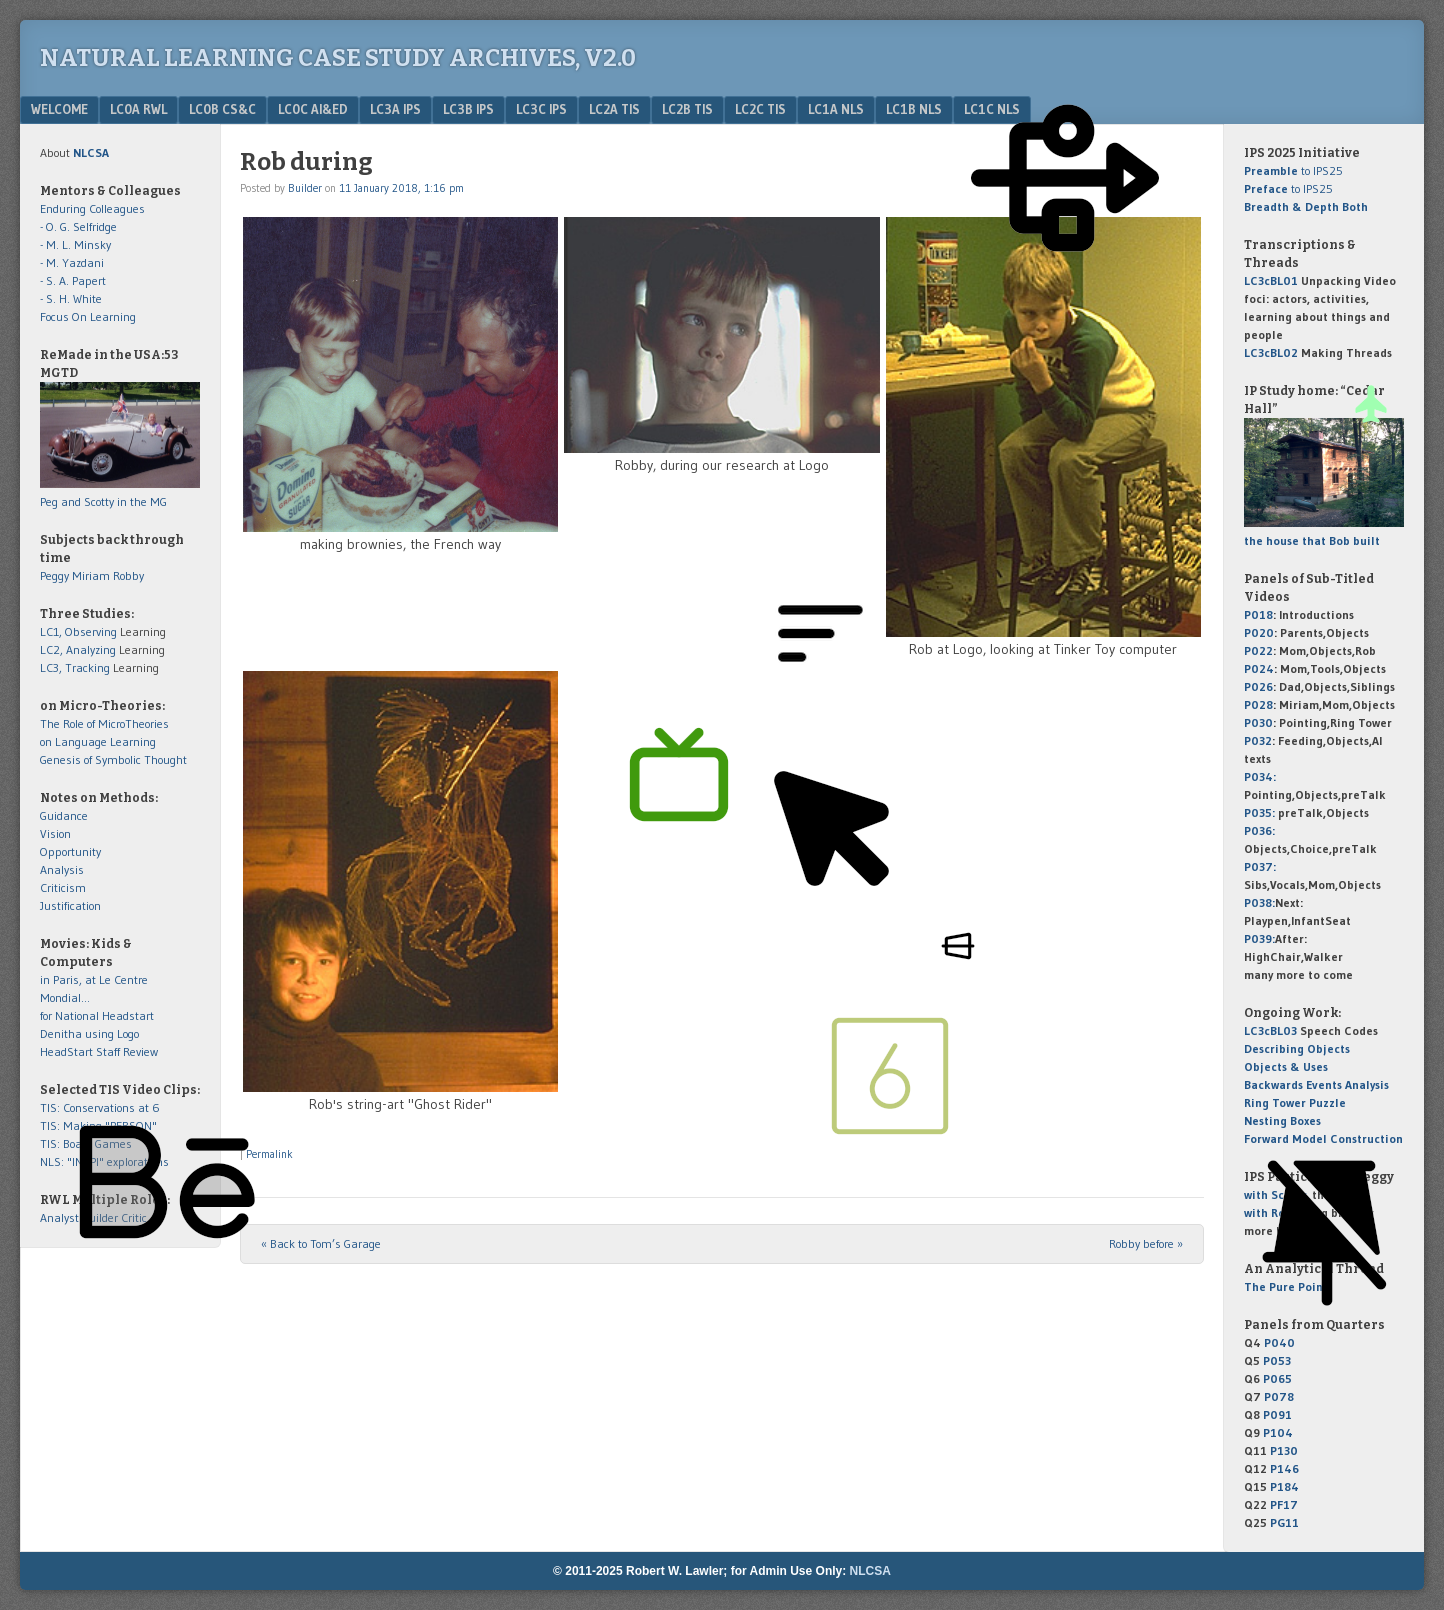 The height and width of the screenshot is (1610, 1444). Describe the element at coordinates (820, 633) in the screenshot. I see `sort items in a list` at that location.